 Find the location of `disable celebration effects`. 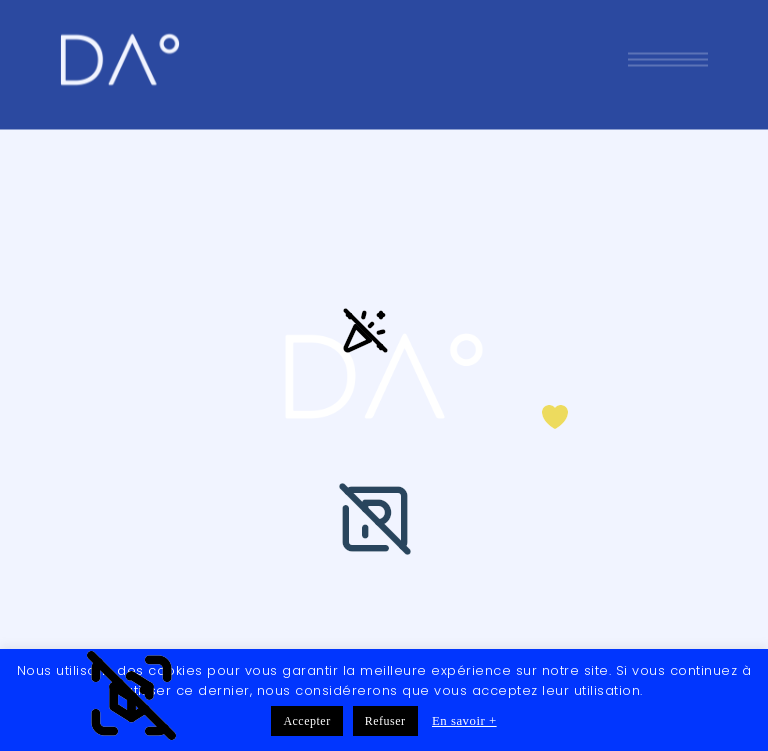

disable celebration effects is located at coordinates (365, 330).